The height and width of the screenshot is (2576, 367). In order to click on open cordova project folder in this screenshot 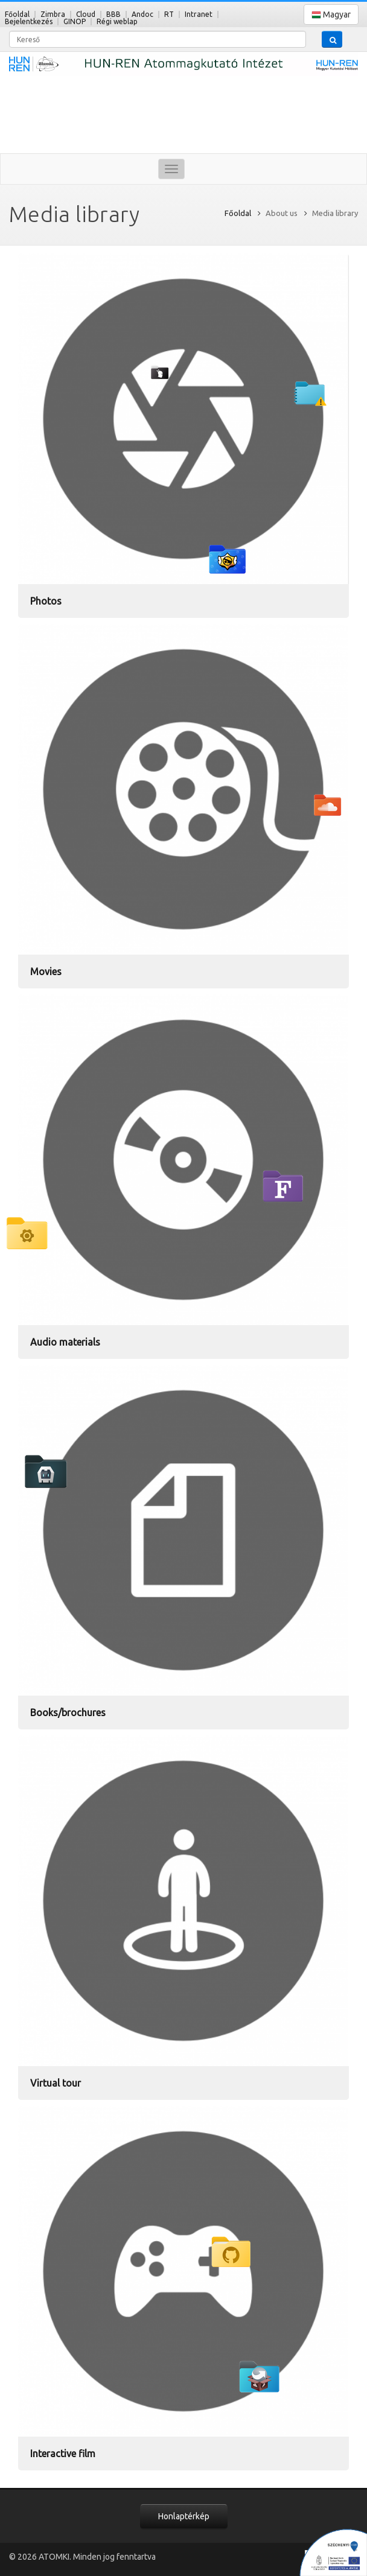, I will do `click(45, 1472)`.